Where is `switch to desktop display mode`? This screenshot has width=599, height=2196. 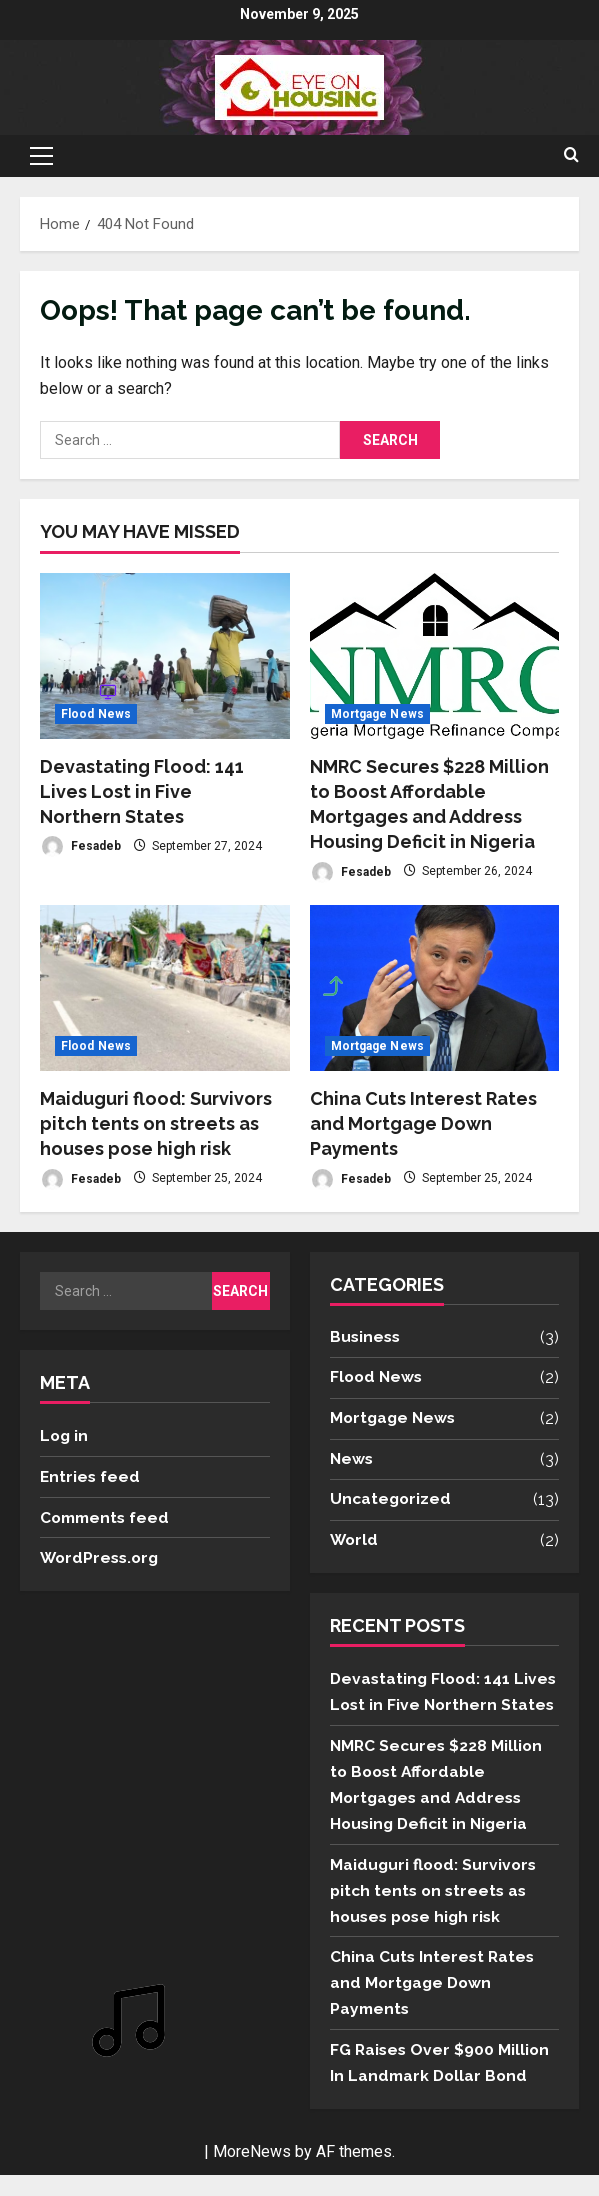 switch to desktop display mode is located at coordinates (108, 692).